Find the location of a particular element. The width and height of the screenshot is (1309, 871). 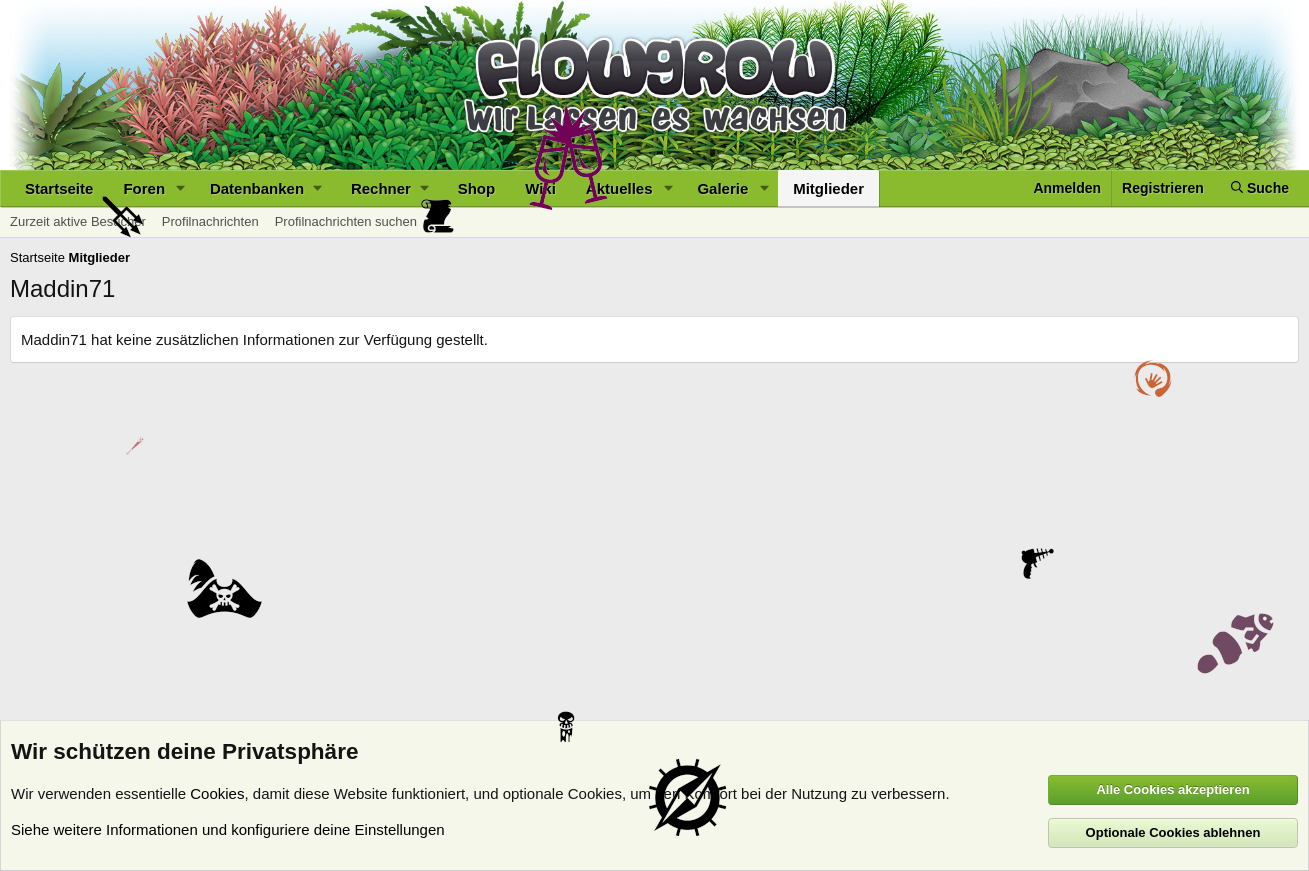

view quest details or storyline is located at coordinates (437, 216).